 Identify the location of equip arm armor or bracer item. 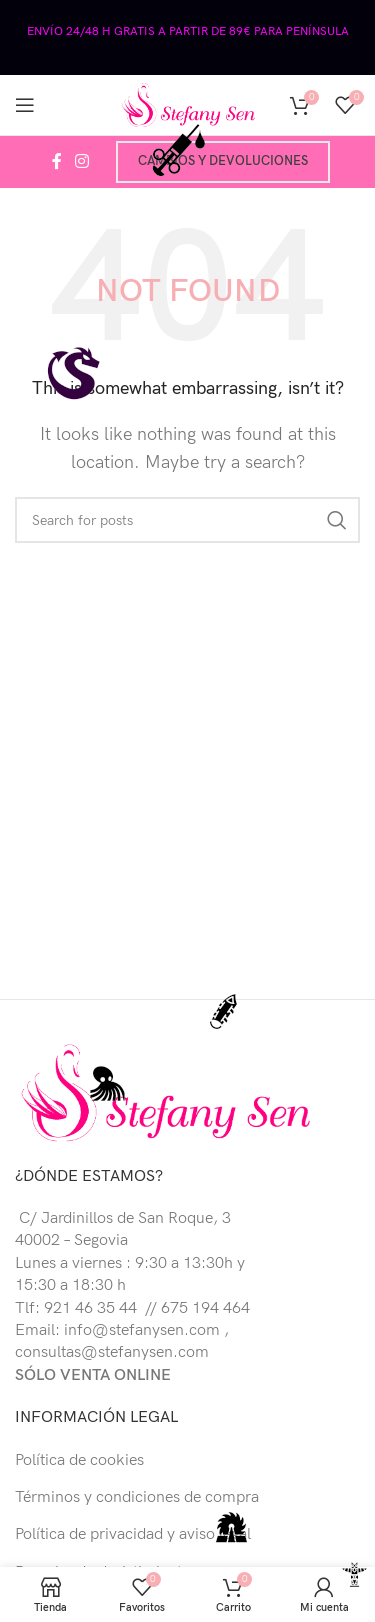
(223, 1011).